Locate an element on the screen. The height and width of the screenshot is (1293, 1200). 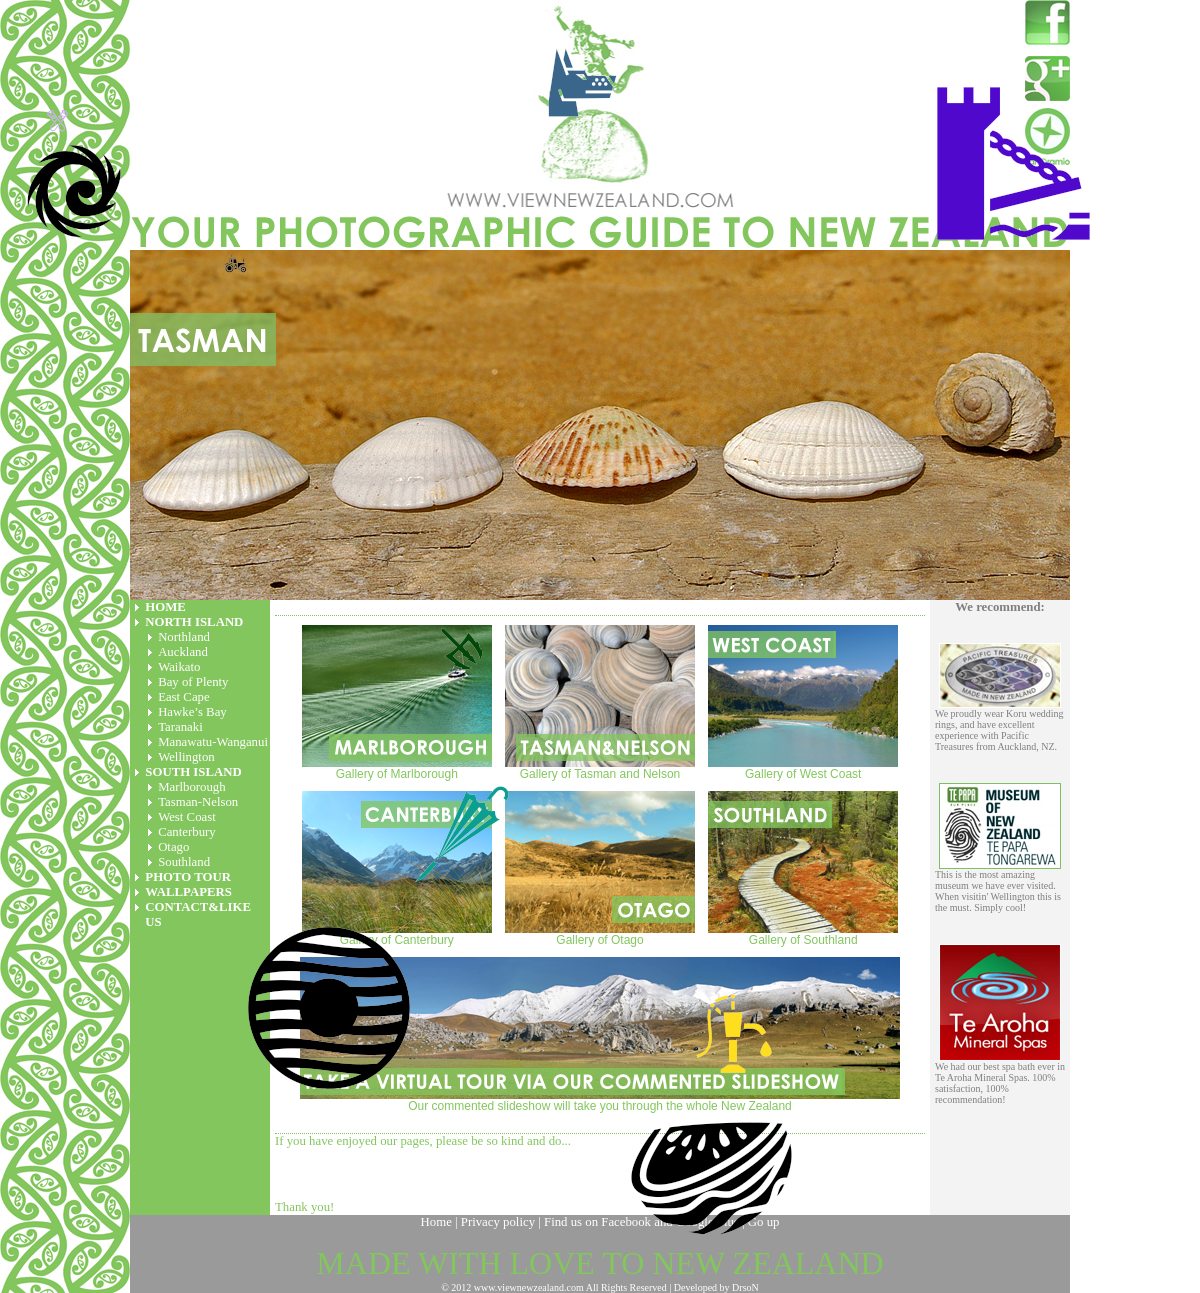
select dog or hound character class is located at coordinates (582, 82).